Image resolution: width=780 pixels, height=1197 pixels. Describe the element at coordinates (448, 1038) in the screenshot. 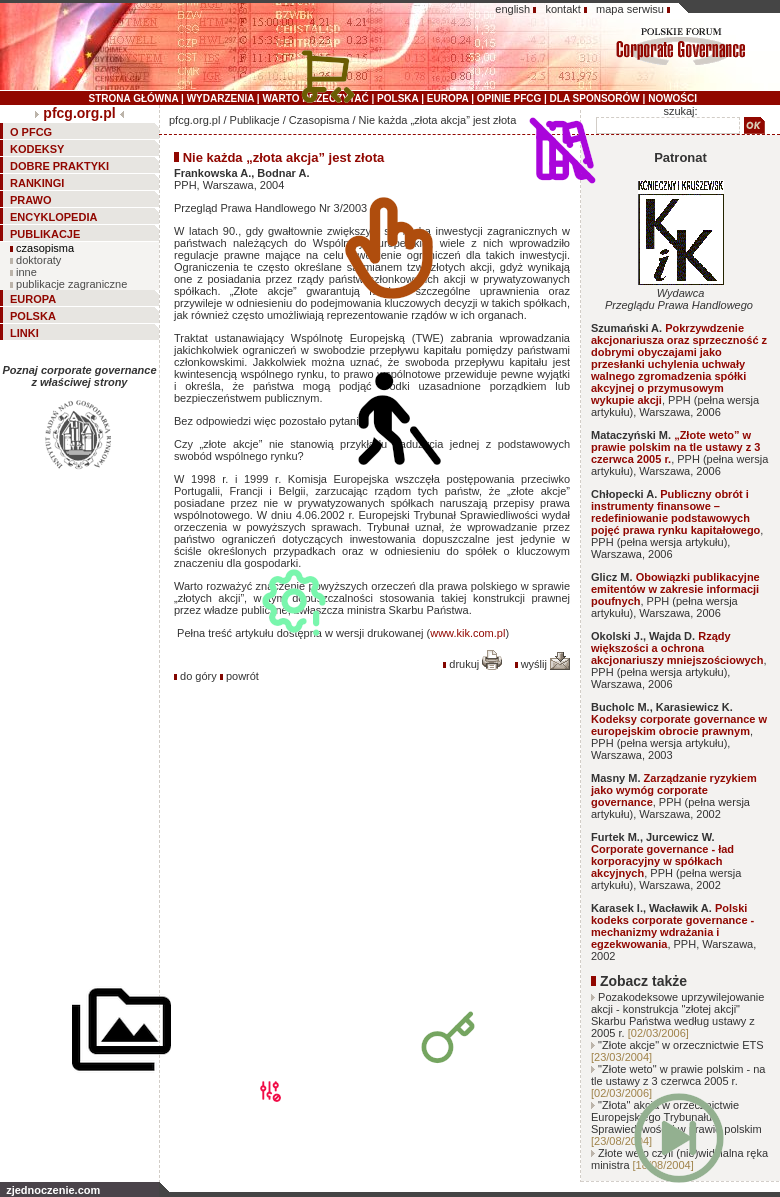

I see `access security or password settings` at that location.